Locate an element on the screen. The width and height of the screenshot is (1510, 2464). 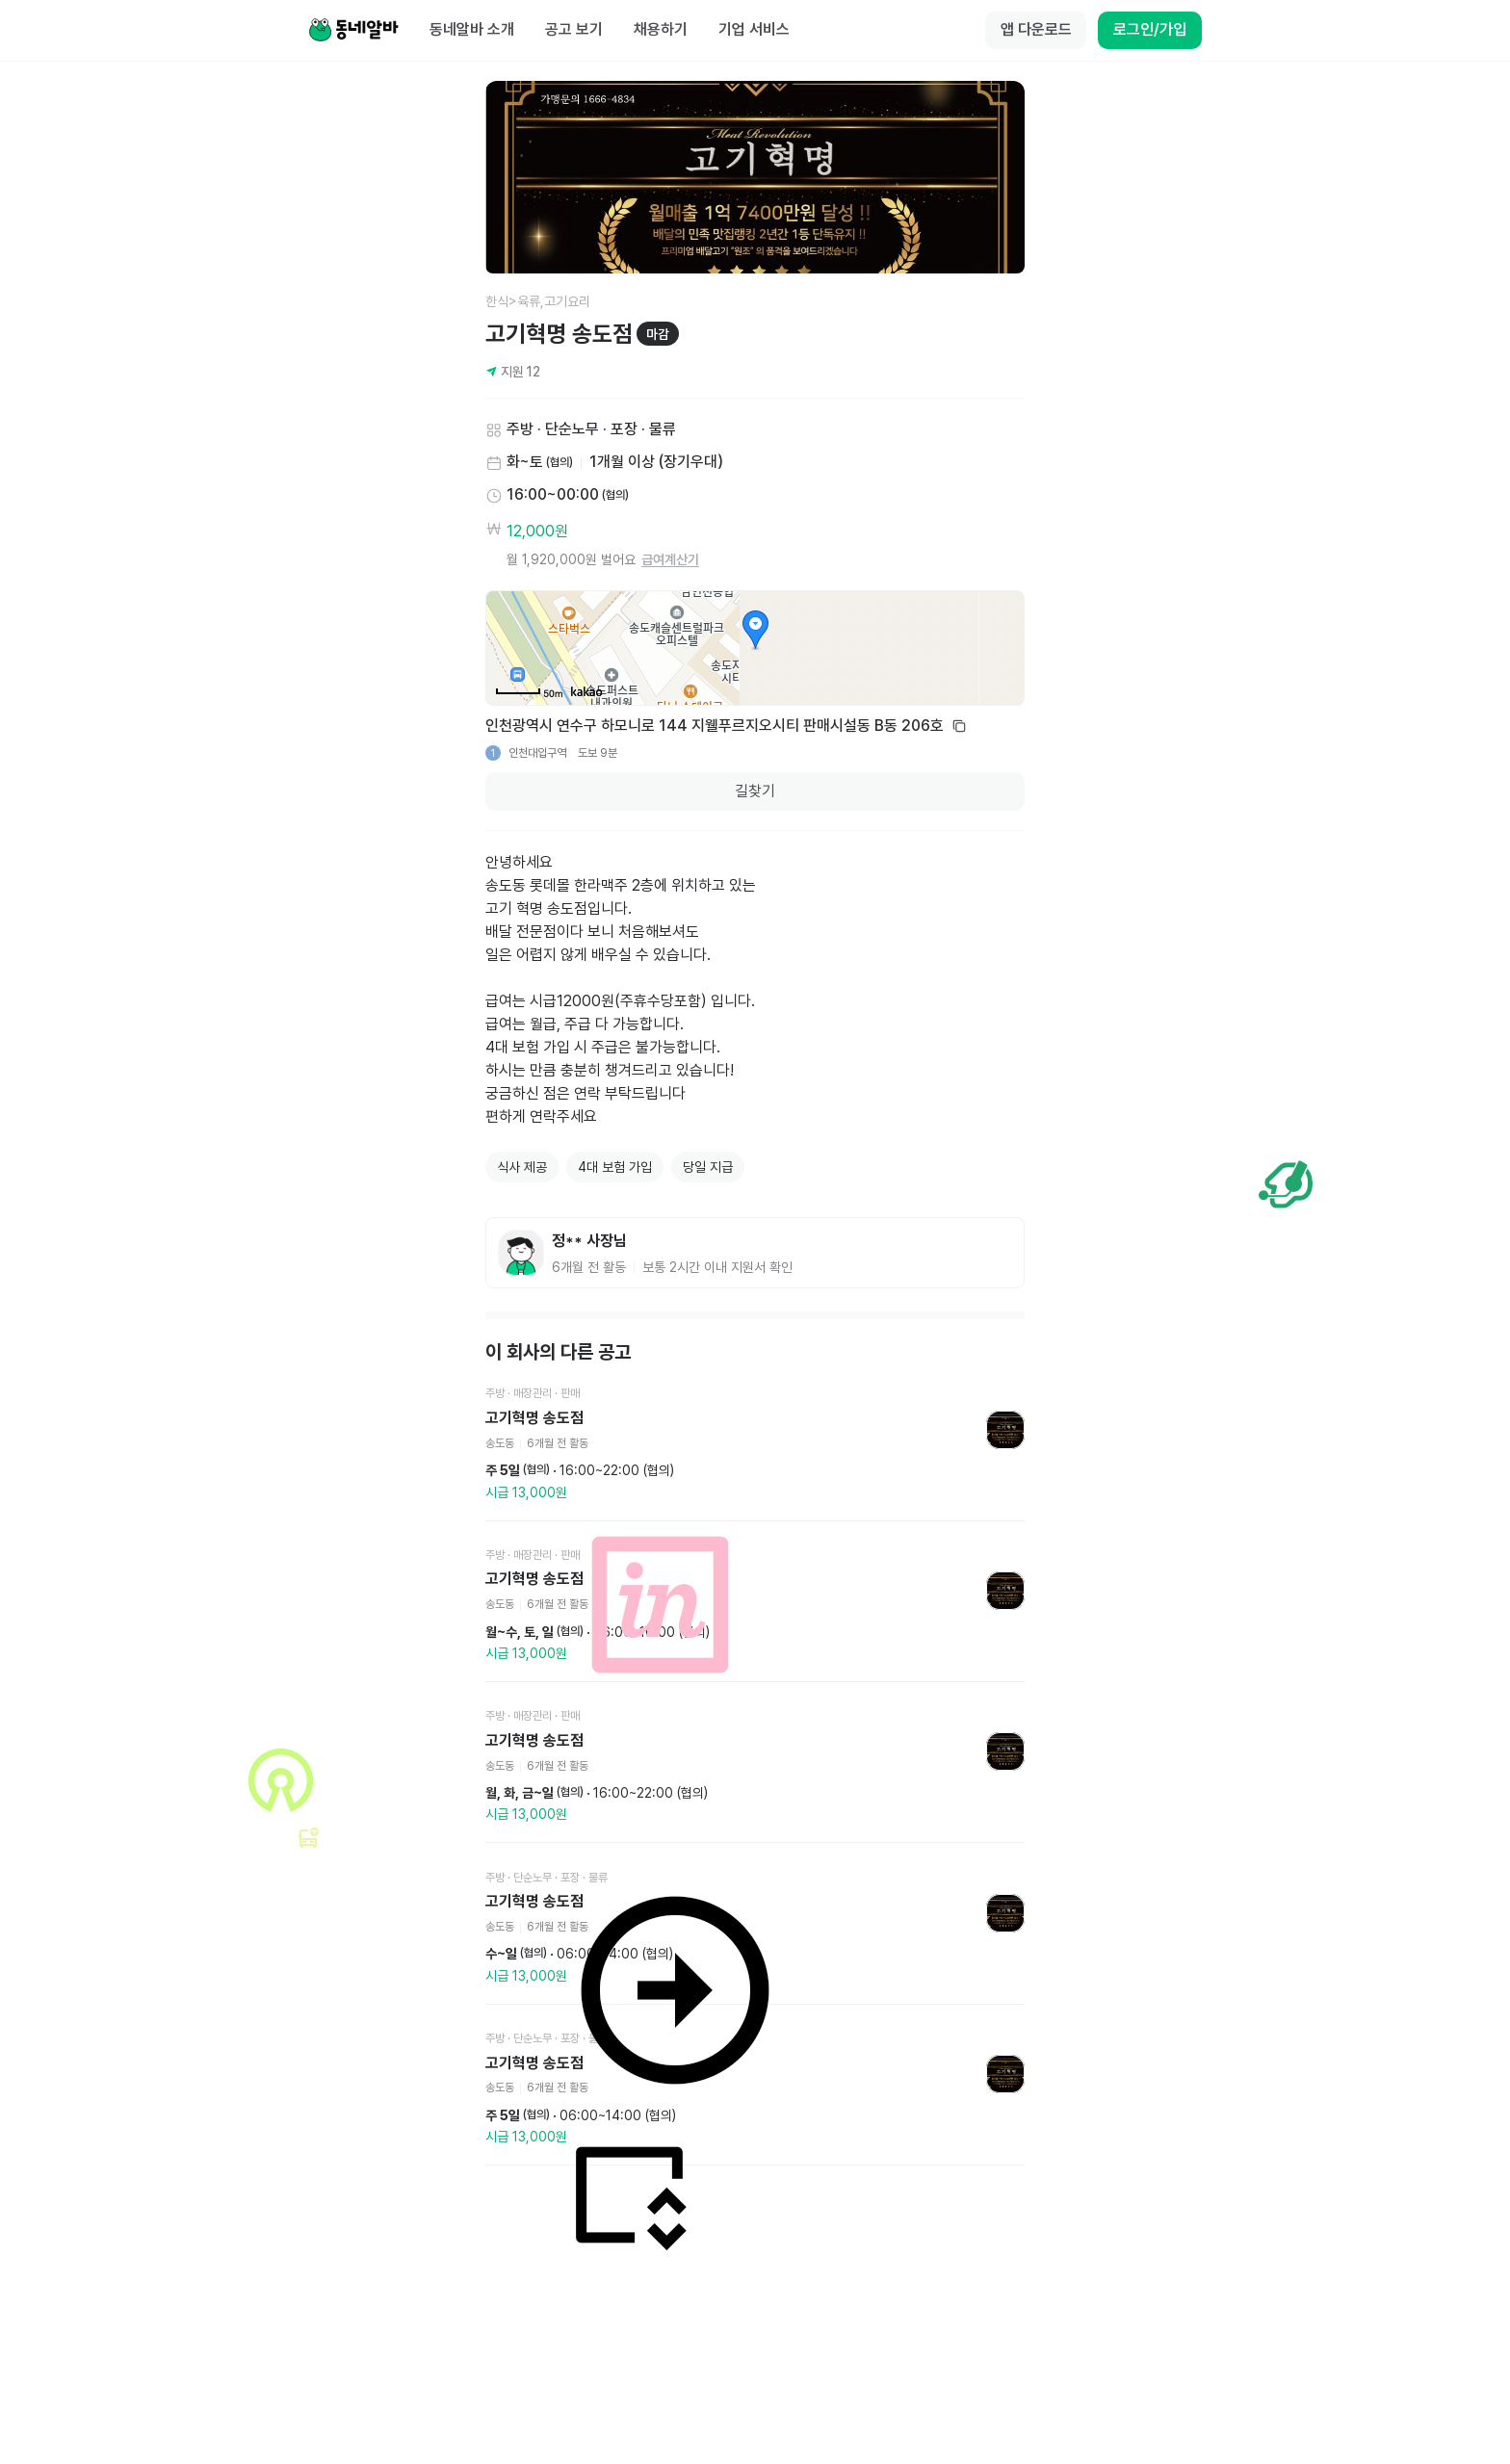
proceed to the next step is located at coordinates (675, 1990).